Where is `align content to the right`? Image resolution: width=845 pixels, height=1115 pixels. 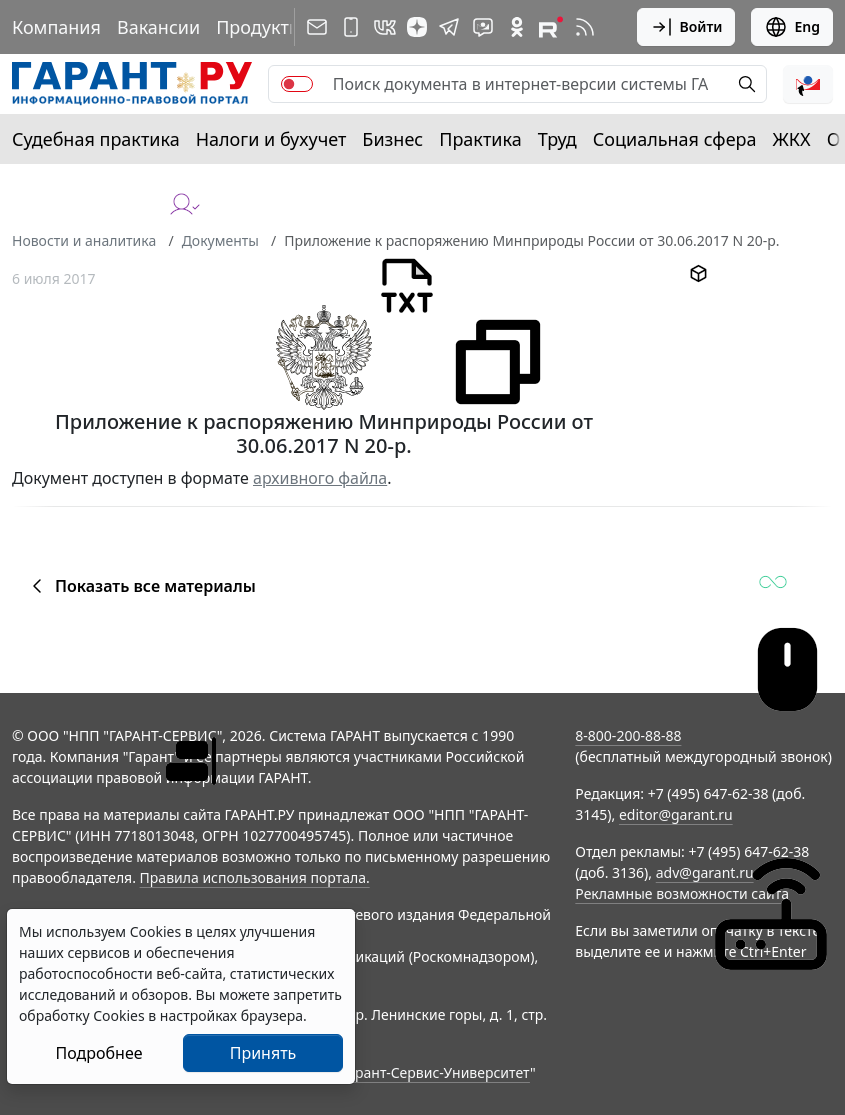
align content to the right is located at coordinates (192, 761).